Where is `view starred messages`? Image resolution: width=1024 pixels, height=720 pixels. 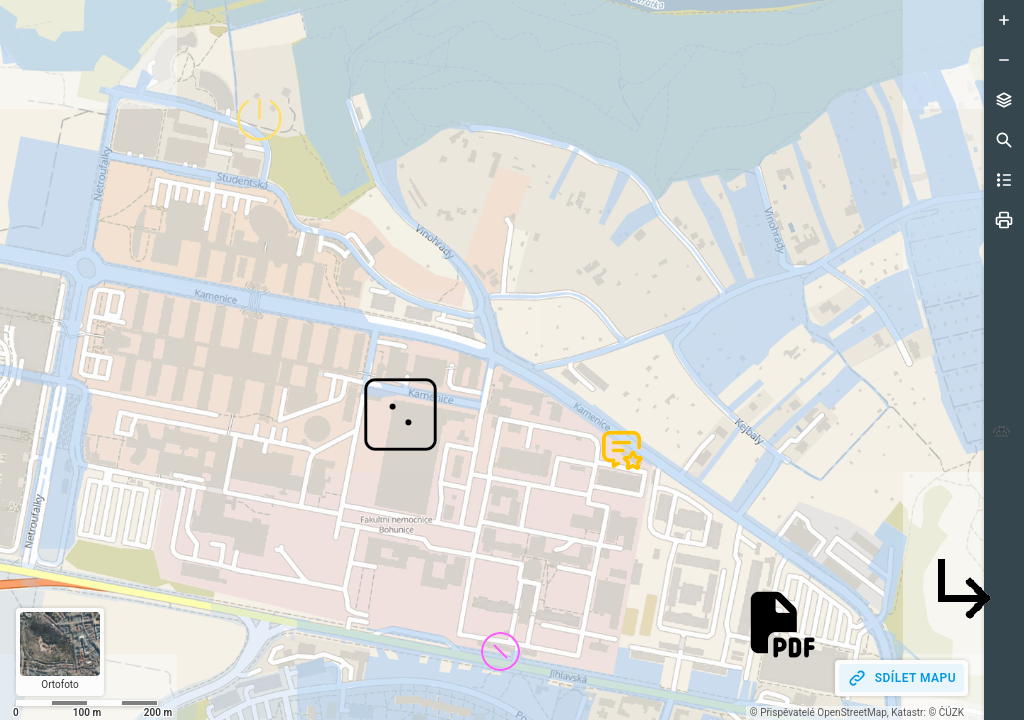 view starred messages is located at coordinates (621, 448).